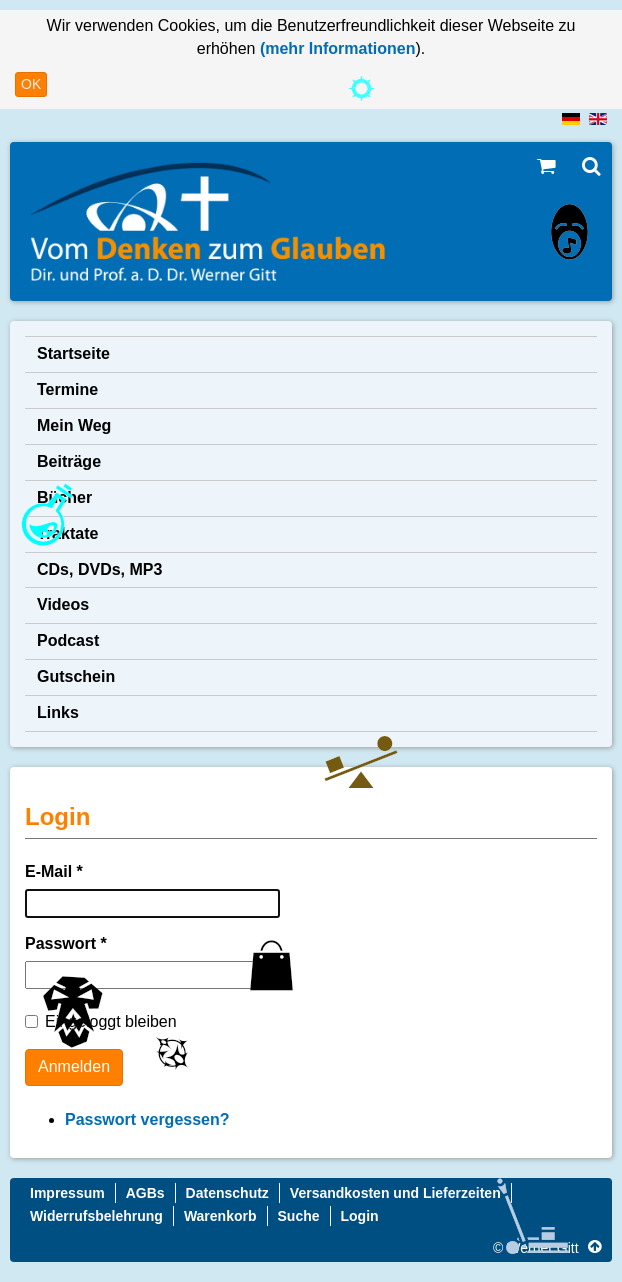  I want to click on access floor cleaning or maintenance tools, so click(535, 1215).